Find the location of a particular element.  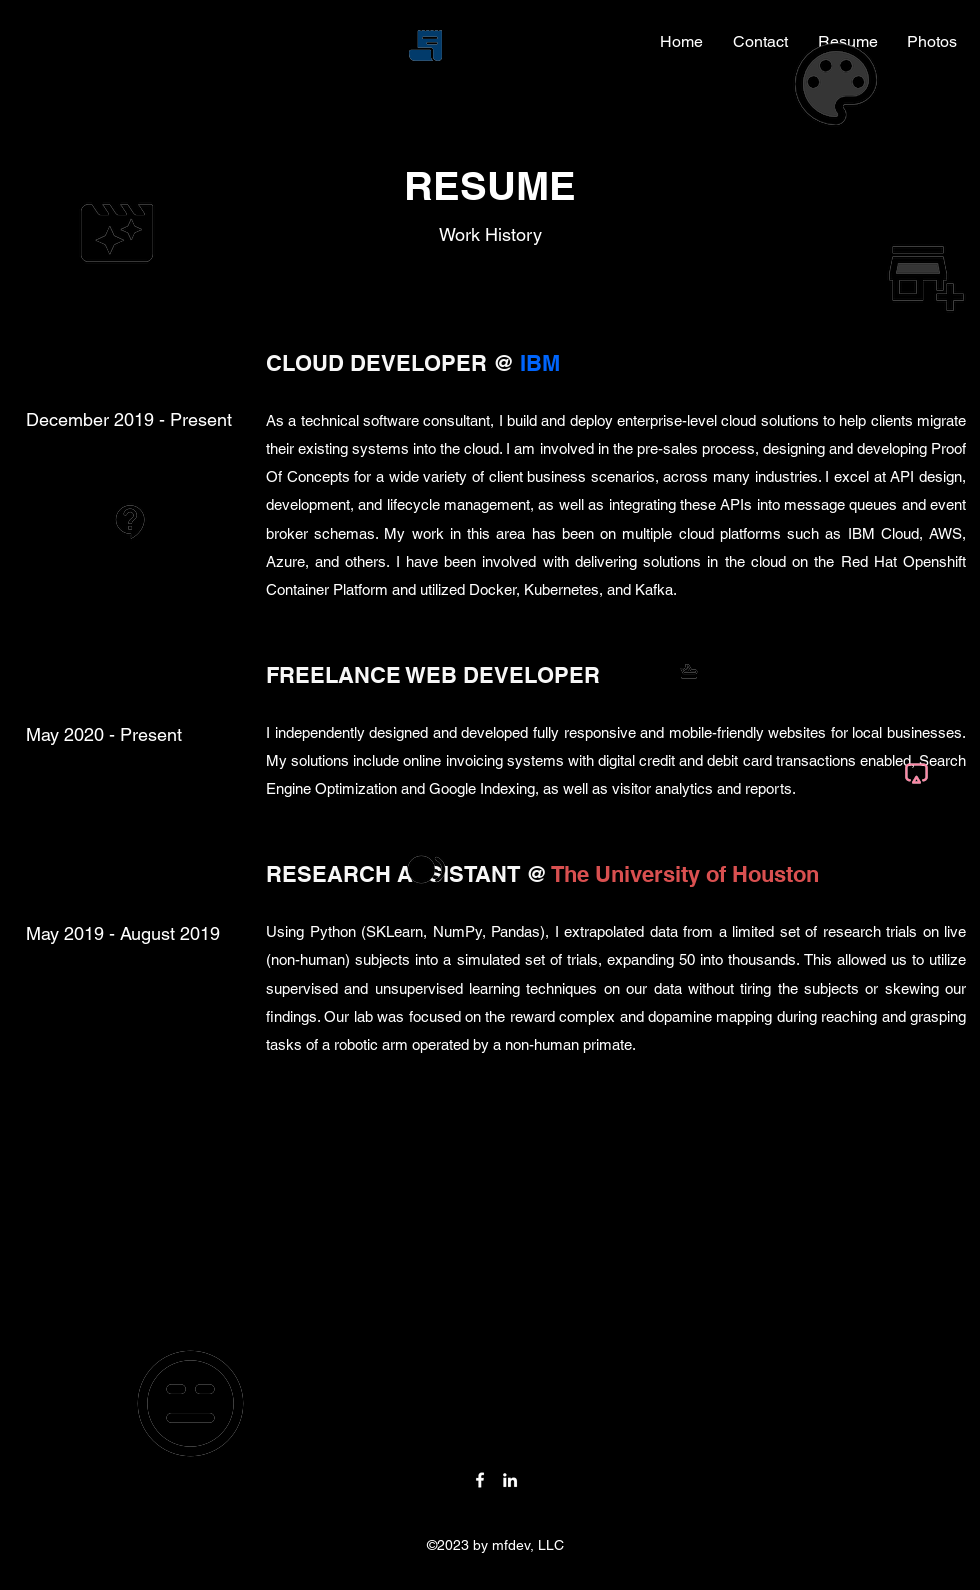

add a new business location is located at coordinates (926, 273).